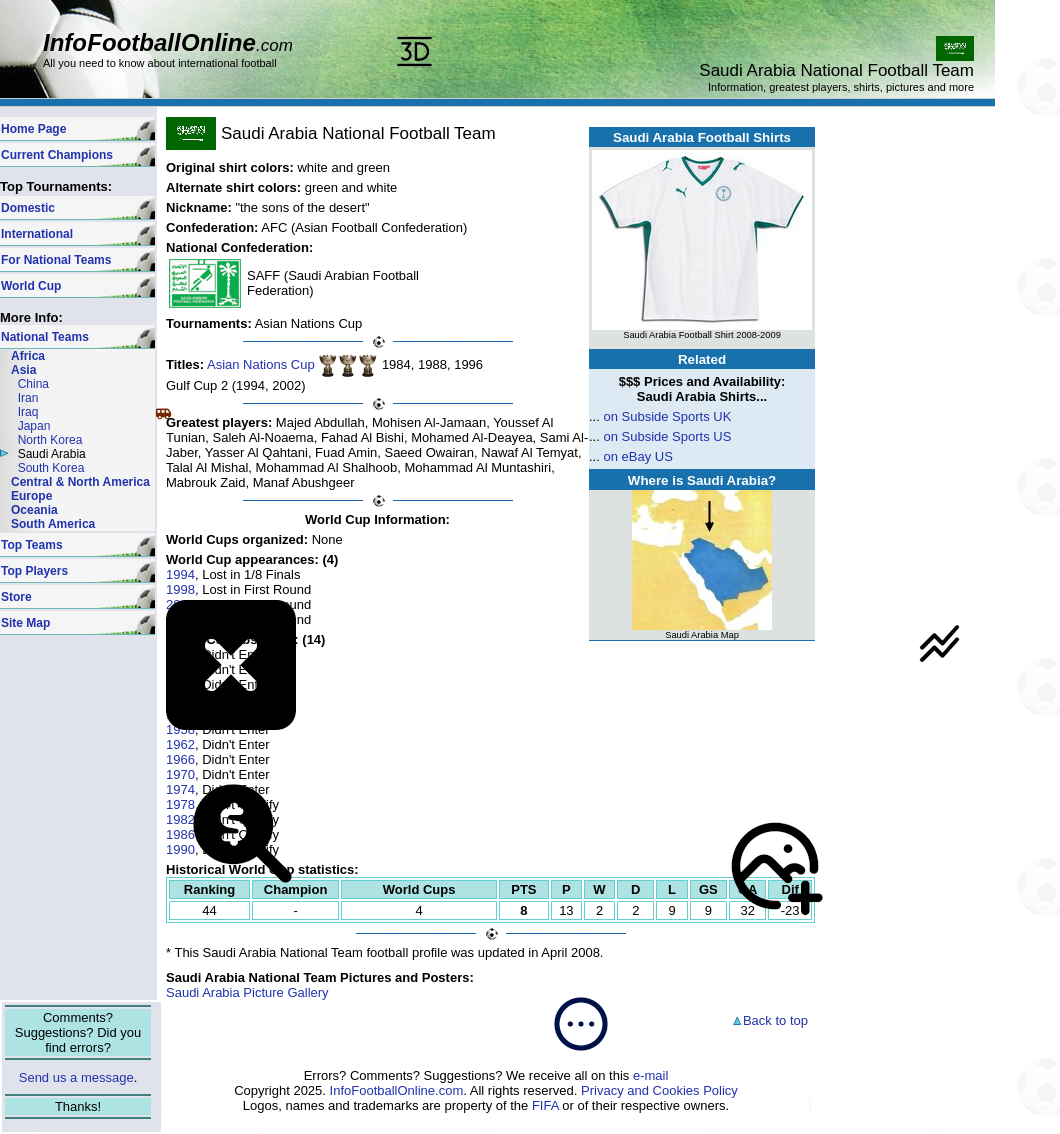  What do you see at coordinates (414, 51) in the screenshot?
I see `switch to 3D view mode` at bounding box center [414, 51].